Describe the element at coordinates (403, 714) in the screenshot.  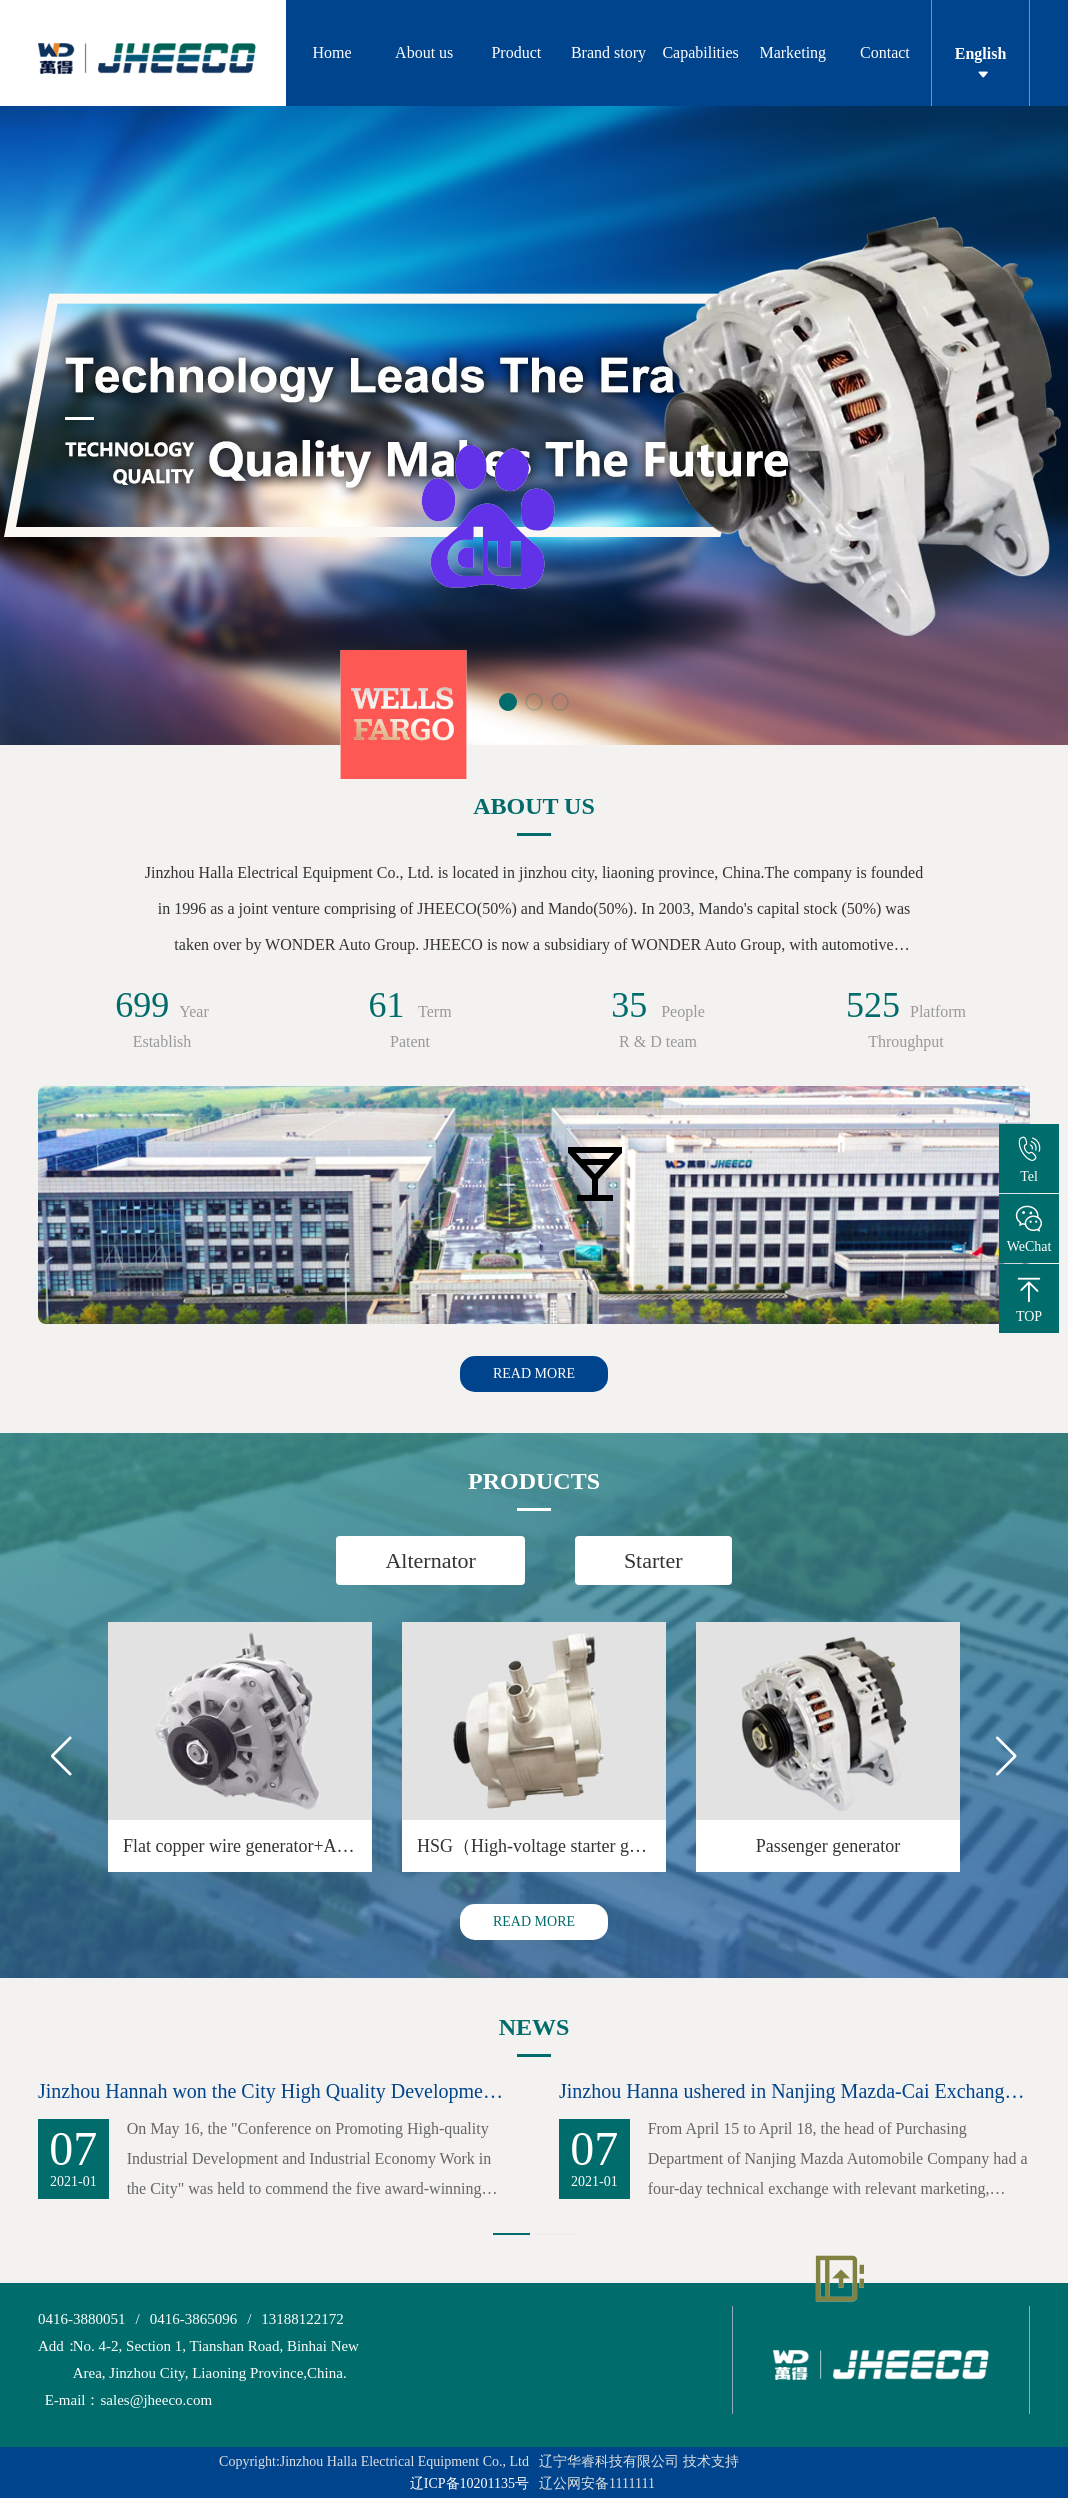
I see `open the Wells Fargo banking app` at that location.